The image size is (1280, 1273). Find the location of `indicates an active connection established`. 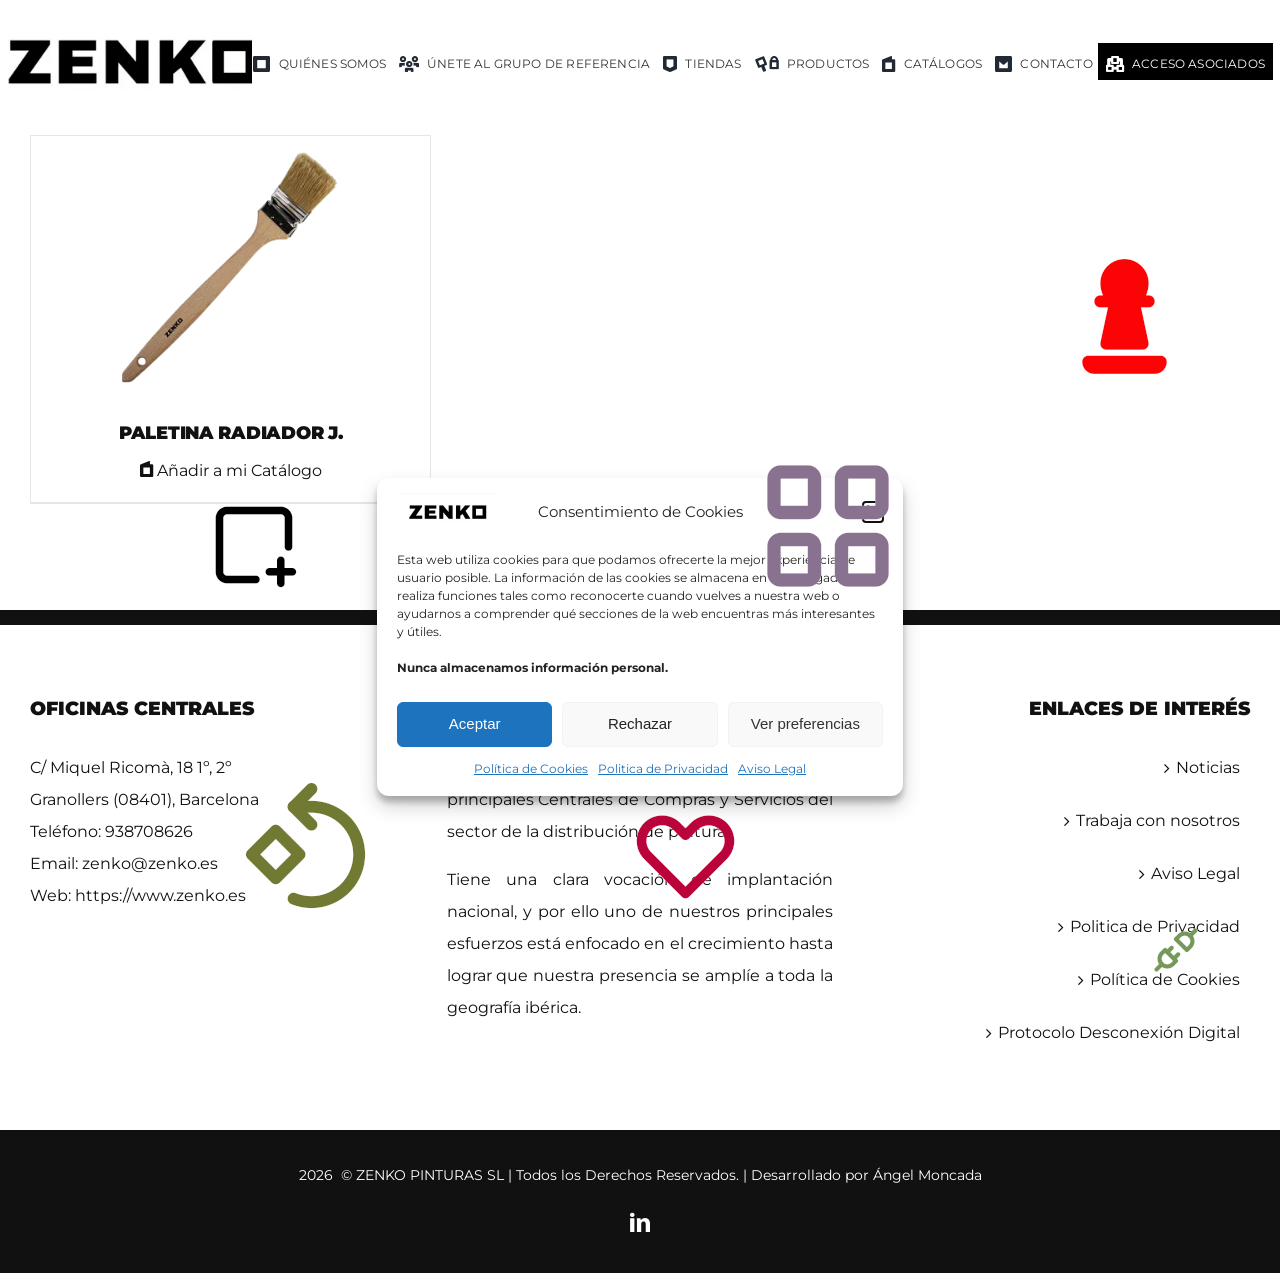

indicates an active connection established is located at coordinates (1176, 950).